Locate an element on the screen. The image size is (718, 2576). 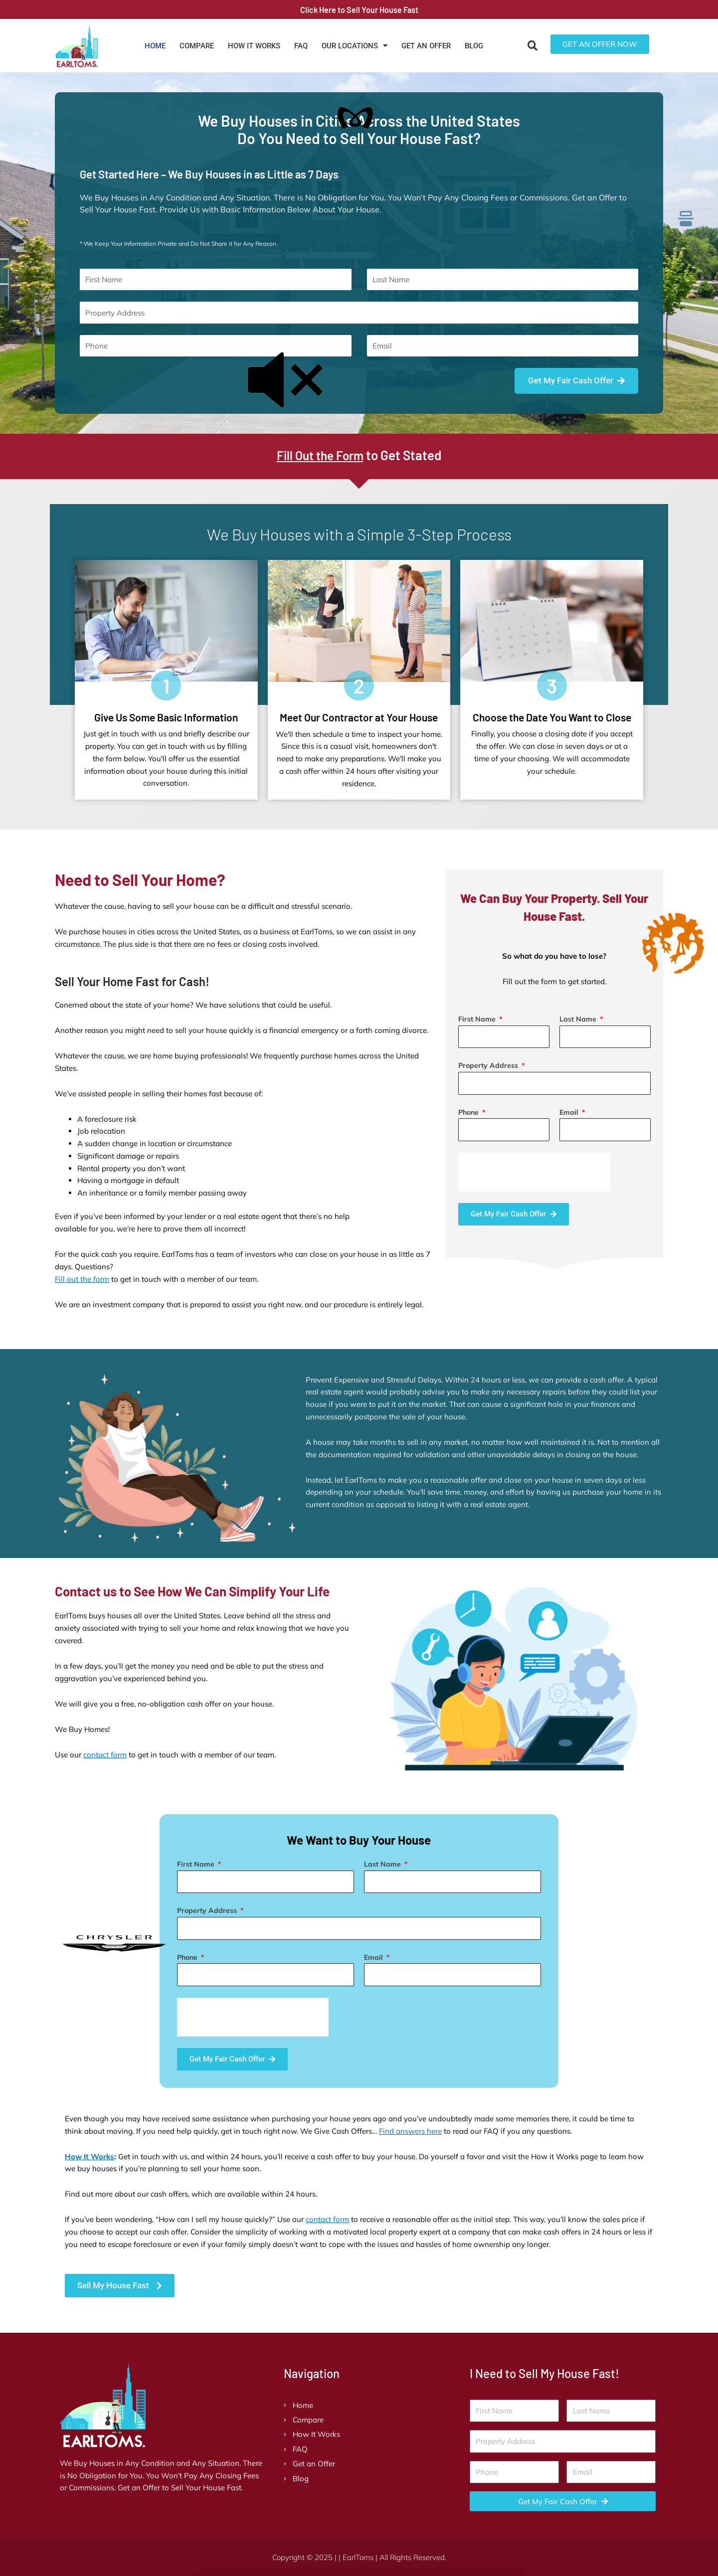
mute or unmute audio is located at coordinates (284, 380).